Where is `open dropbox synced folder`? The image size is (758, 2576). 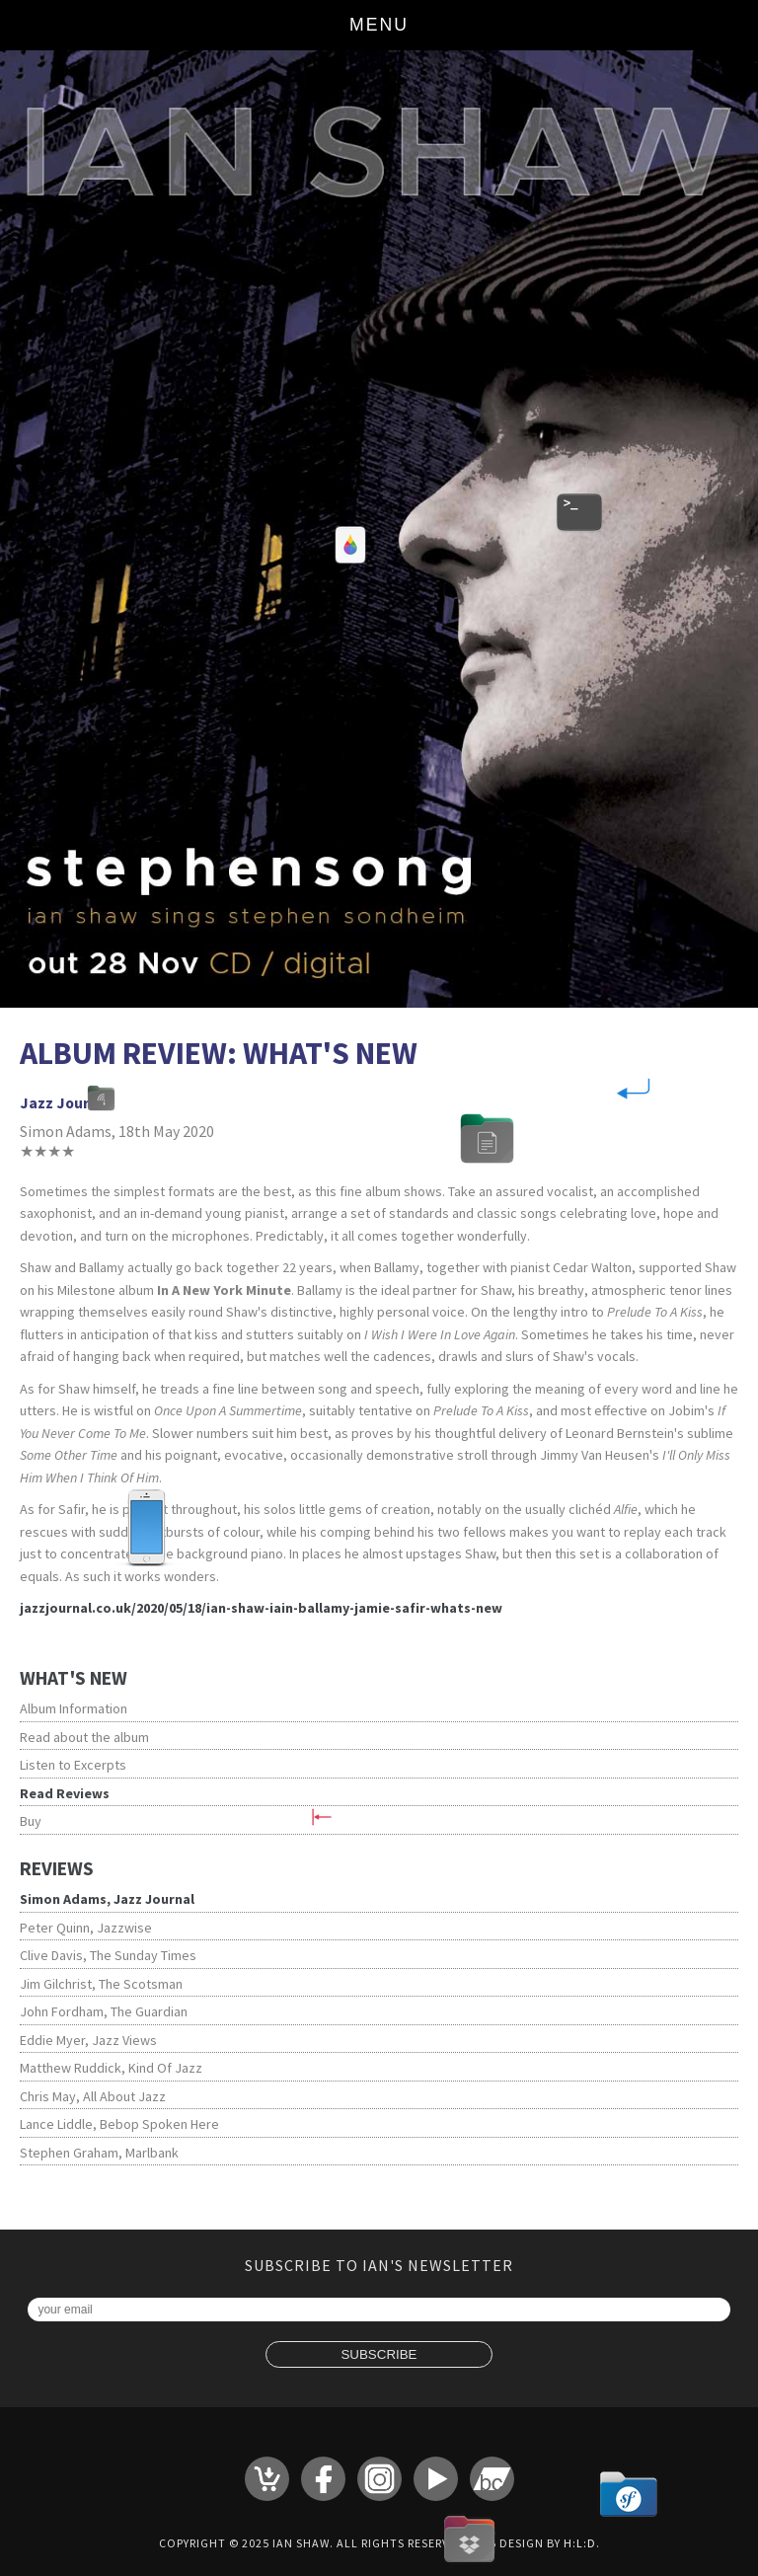 open dropbox synced folder is located at coordinates (469, 2538).